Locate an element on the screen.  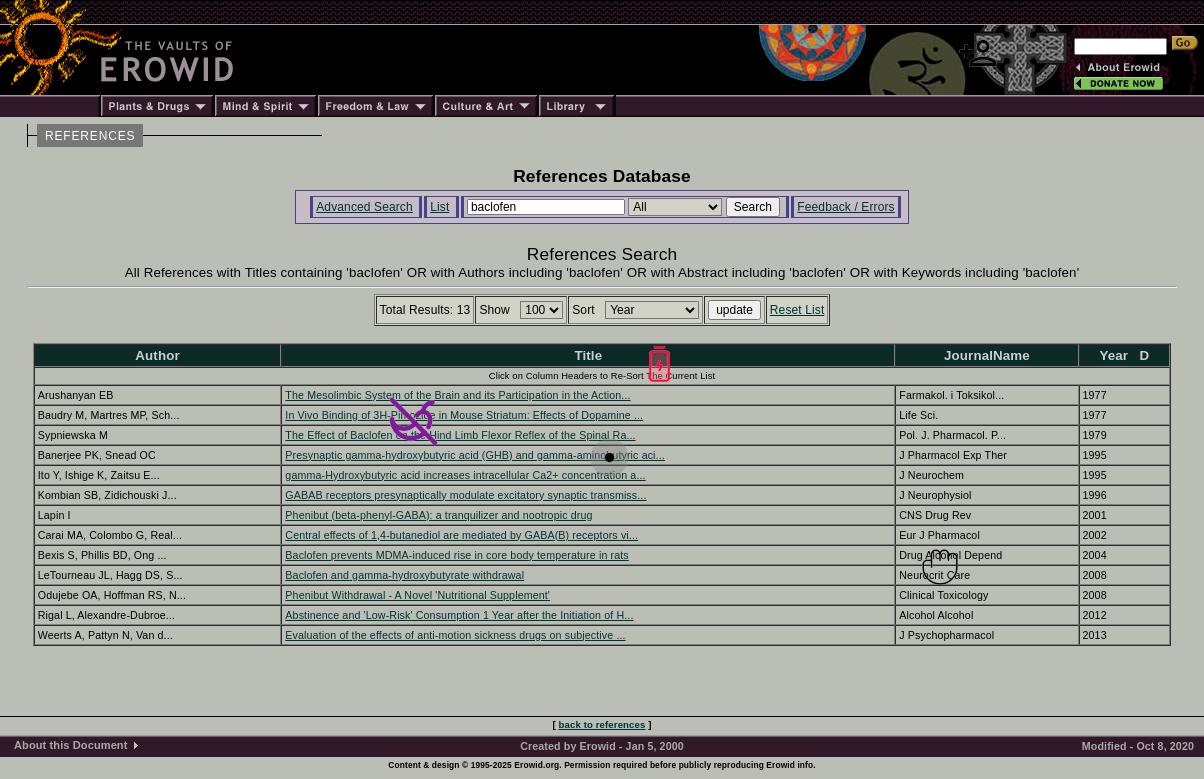
add a new contact is located at coordinates (978, 53).